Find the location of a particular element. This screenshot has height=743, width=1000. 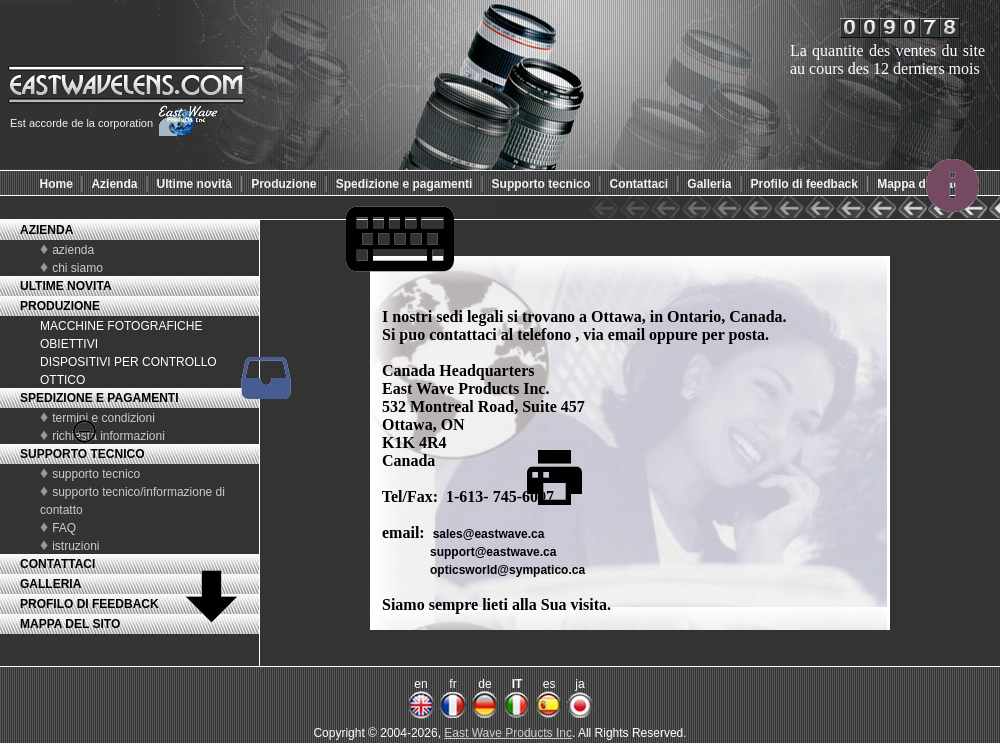

remove an item from a list or cart is located at coordinates (84, 431).